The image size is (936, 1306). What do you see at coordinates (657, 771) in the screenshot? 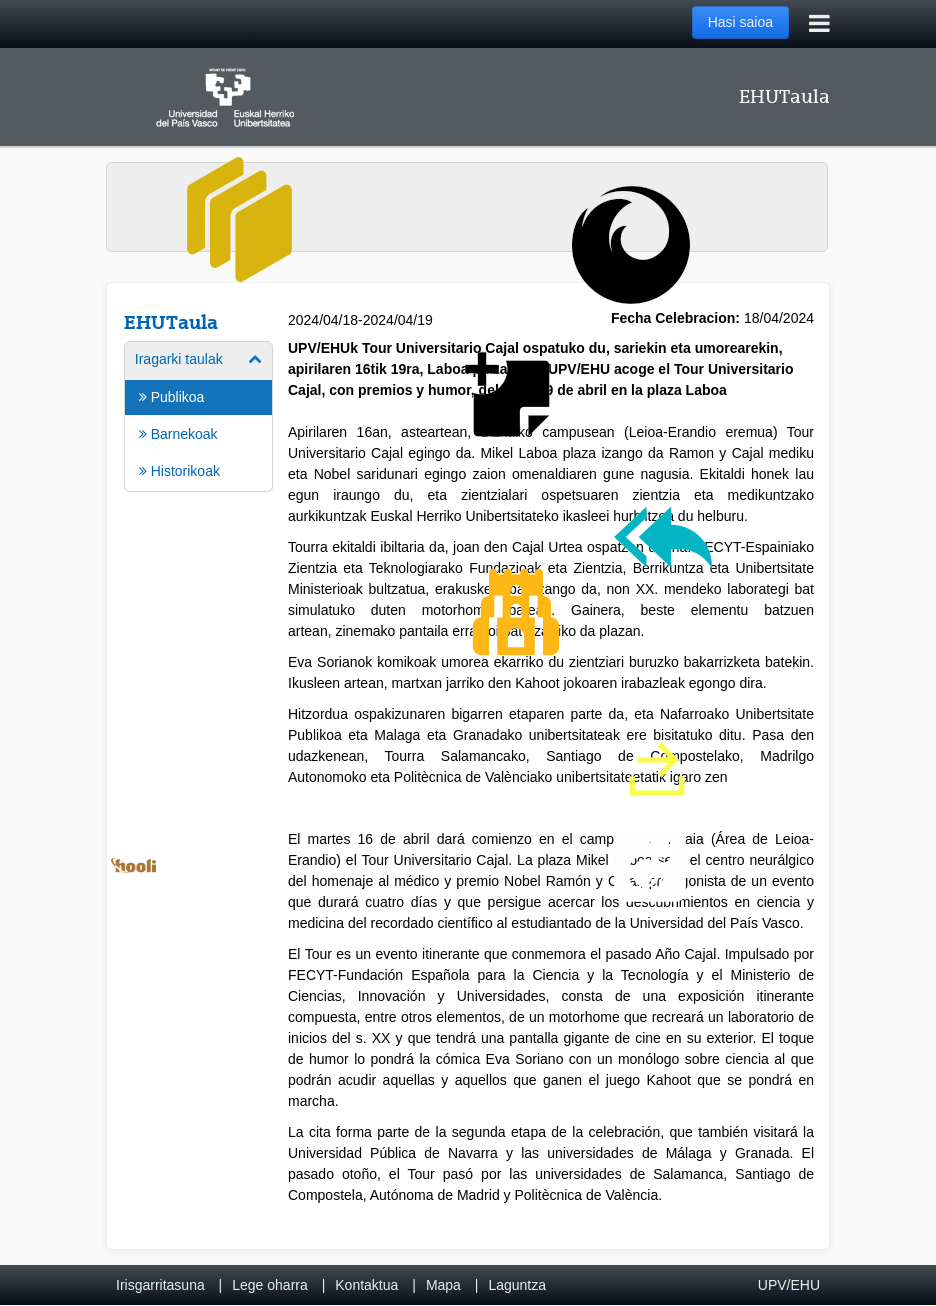
I see `share content to another app or person` at bounding box center [657, 771].